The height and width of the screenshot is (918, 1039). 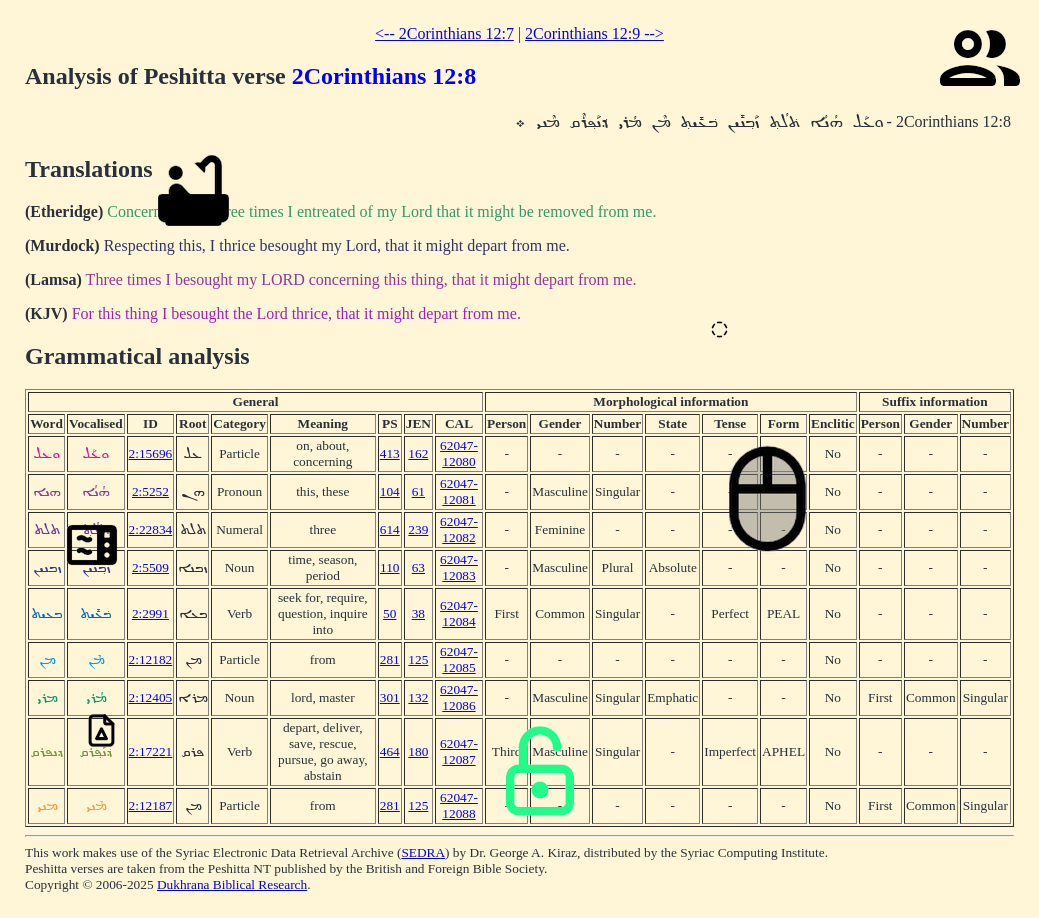 I want to click on access microwave controls or settings, so click(x=92, y=545).